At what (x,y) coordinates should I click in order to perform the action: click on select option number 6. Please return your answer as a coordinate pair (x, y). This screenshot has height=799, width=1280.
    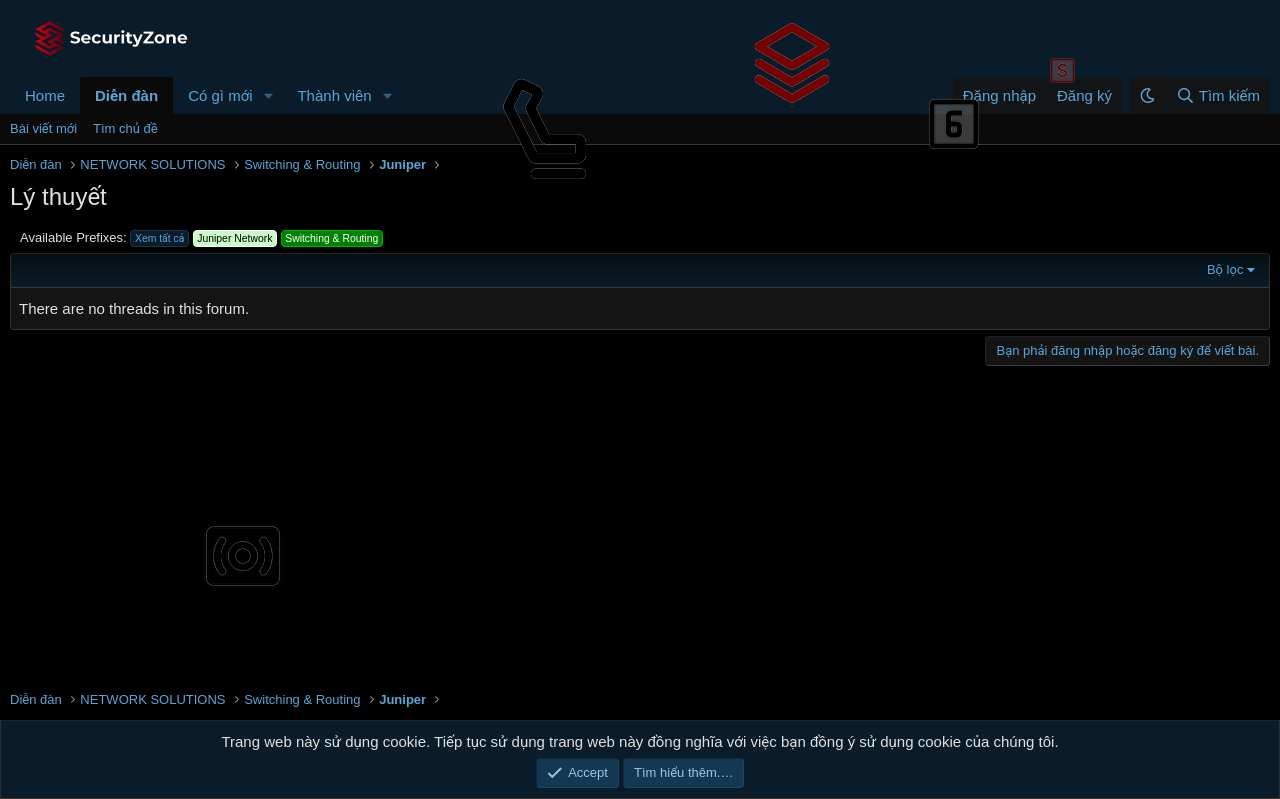
    Looking at the image, I should click on (954, 124).